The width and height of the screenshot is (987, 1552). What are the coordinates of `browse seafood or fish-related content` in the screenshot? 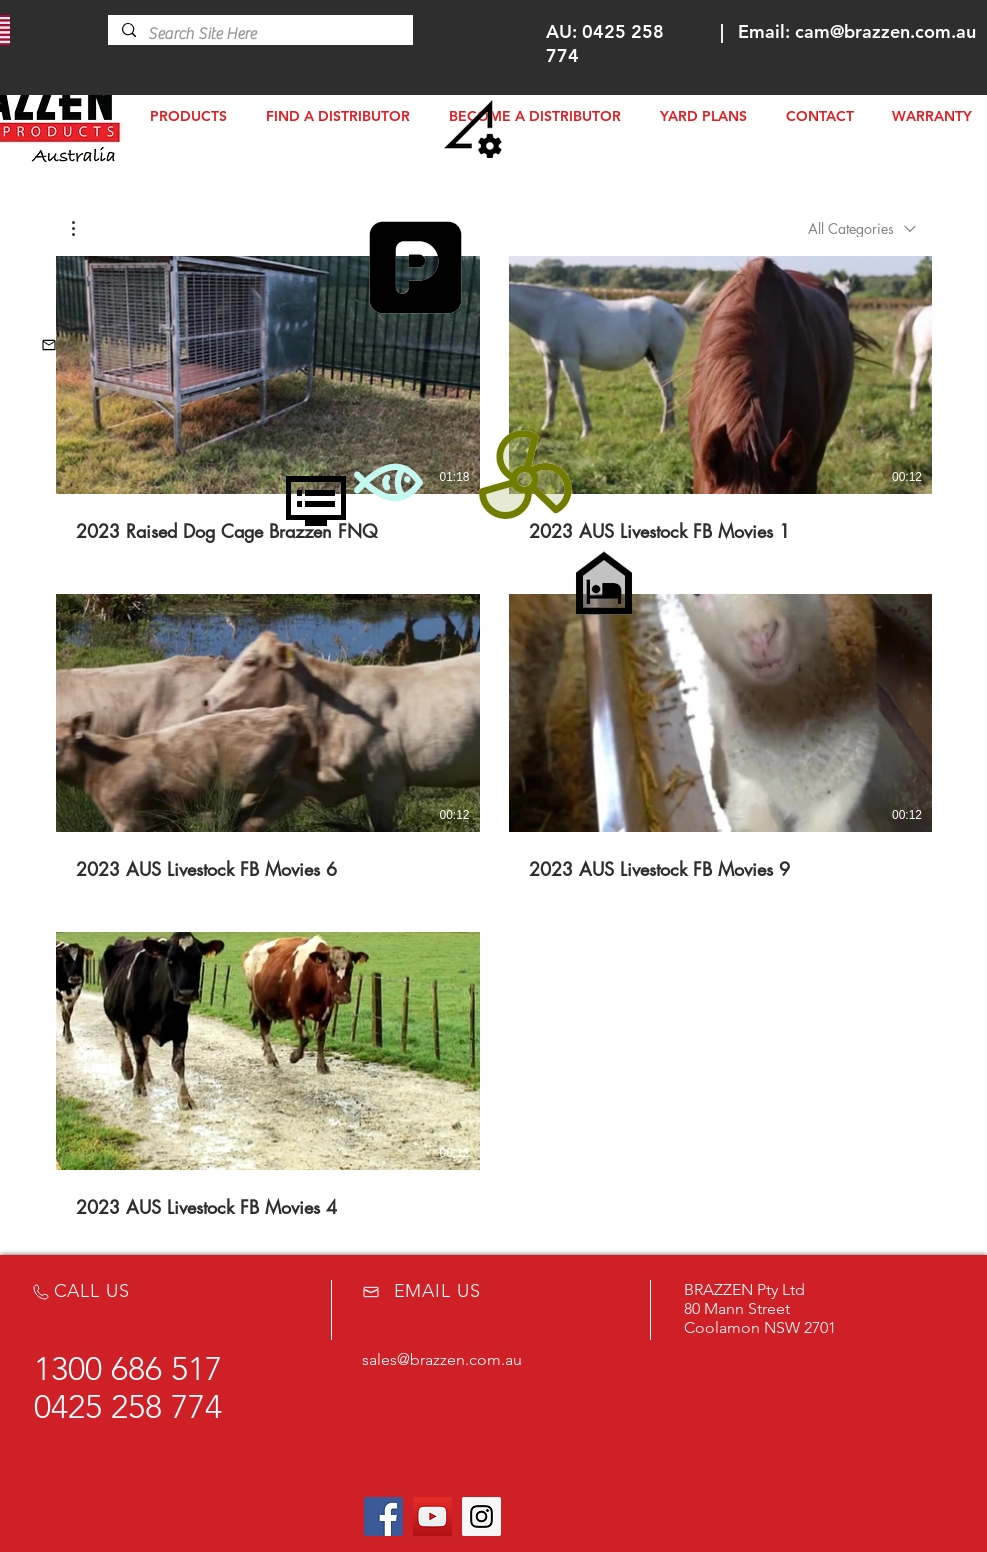 It's located at (388, 482).